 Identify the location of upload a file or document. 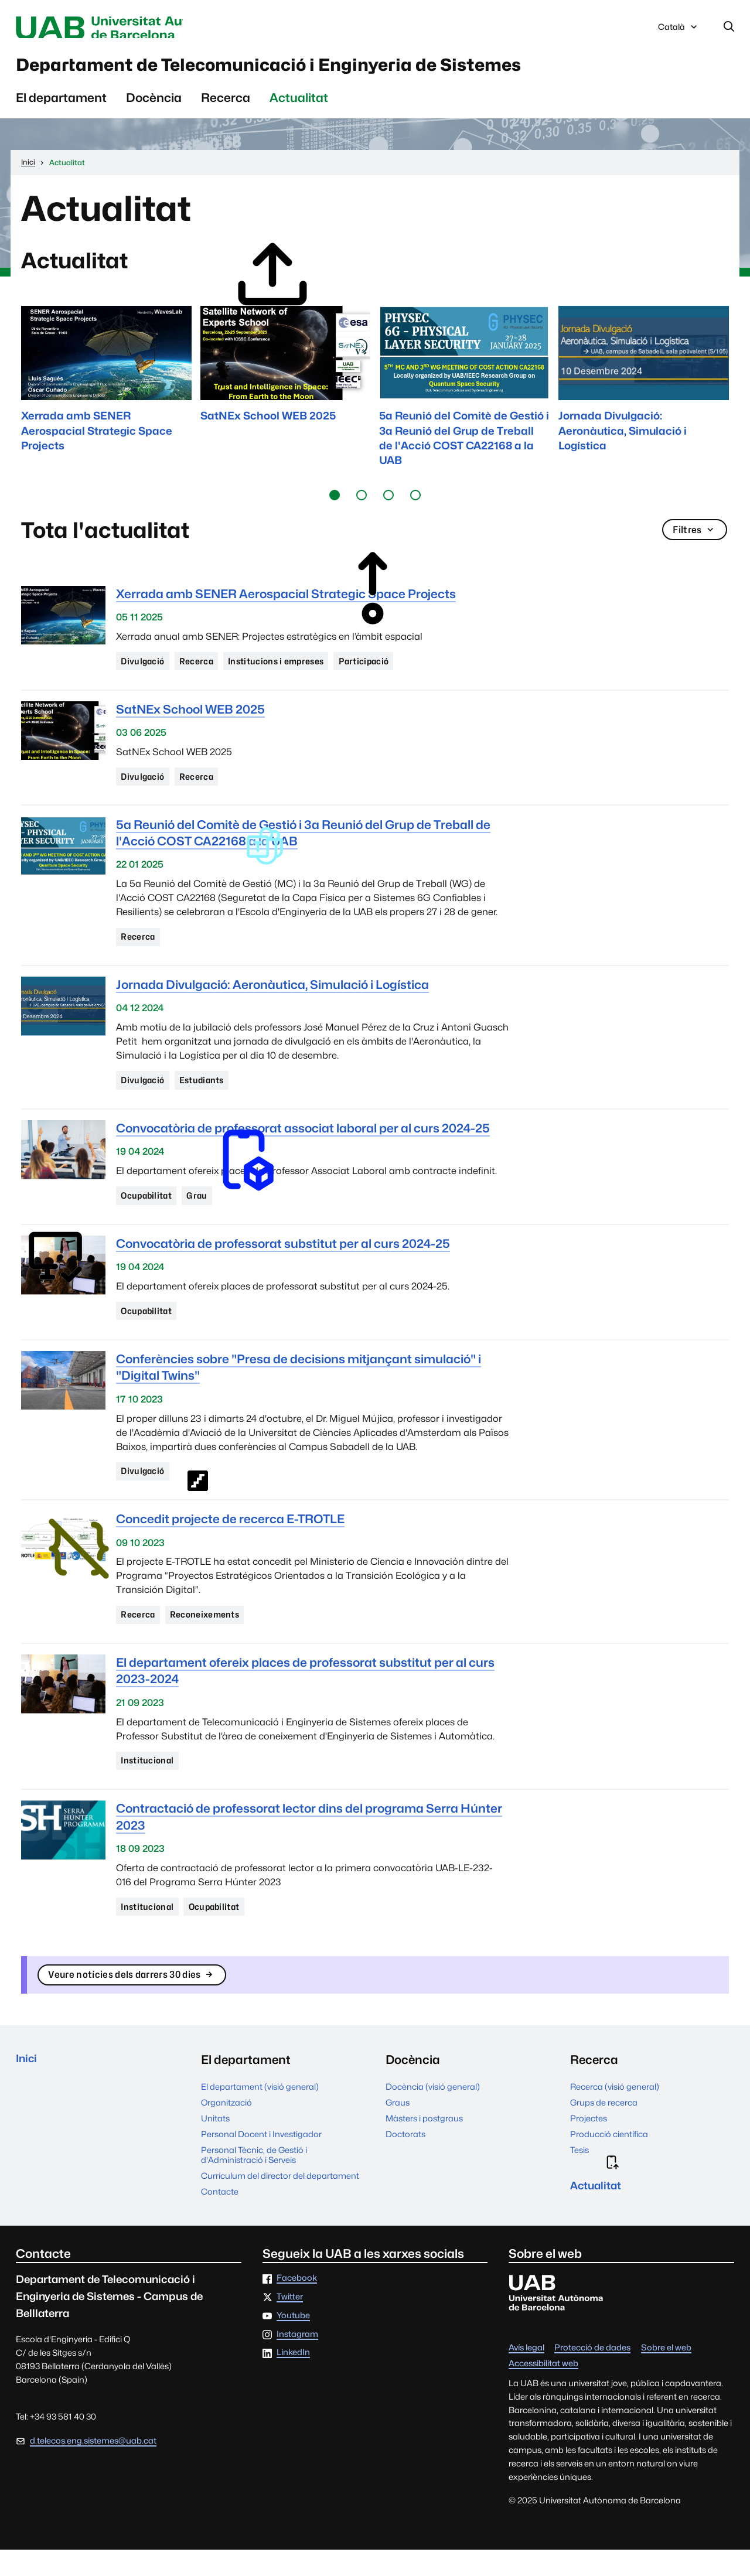
(272, 276).